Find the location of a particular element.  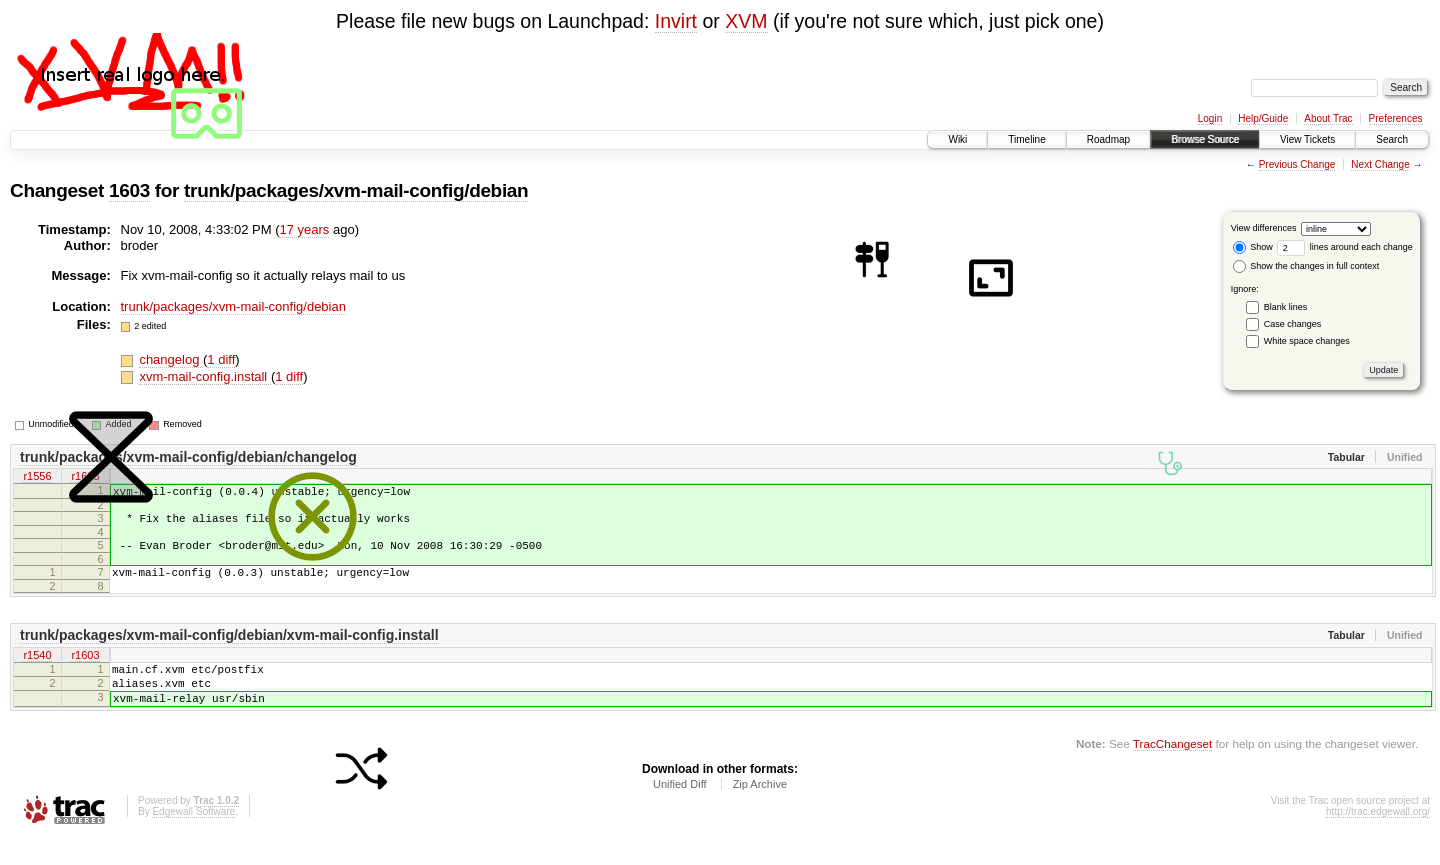

enter fullscreen mode is located at coordinates (991, 278).